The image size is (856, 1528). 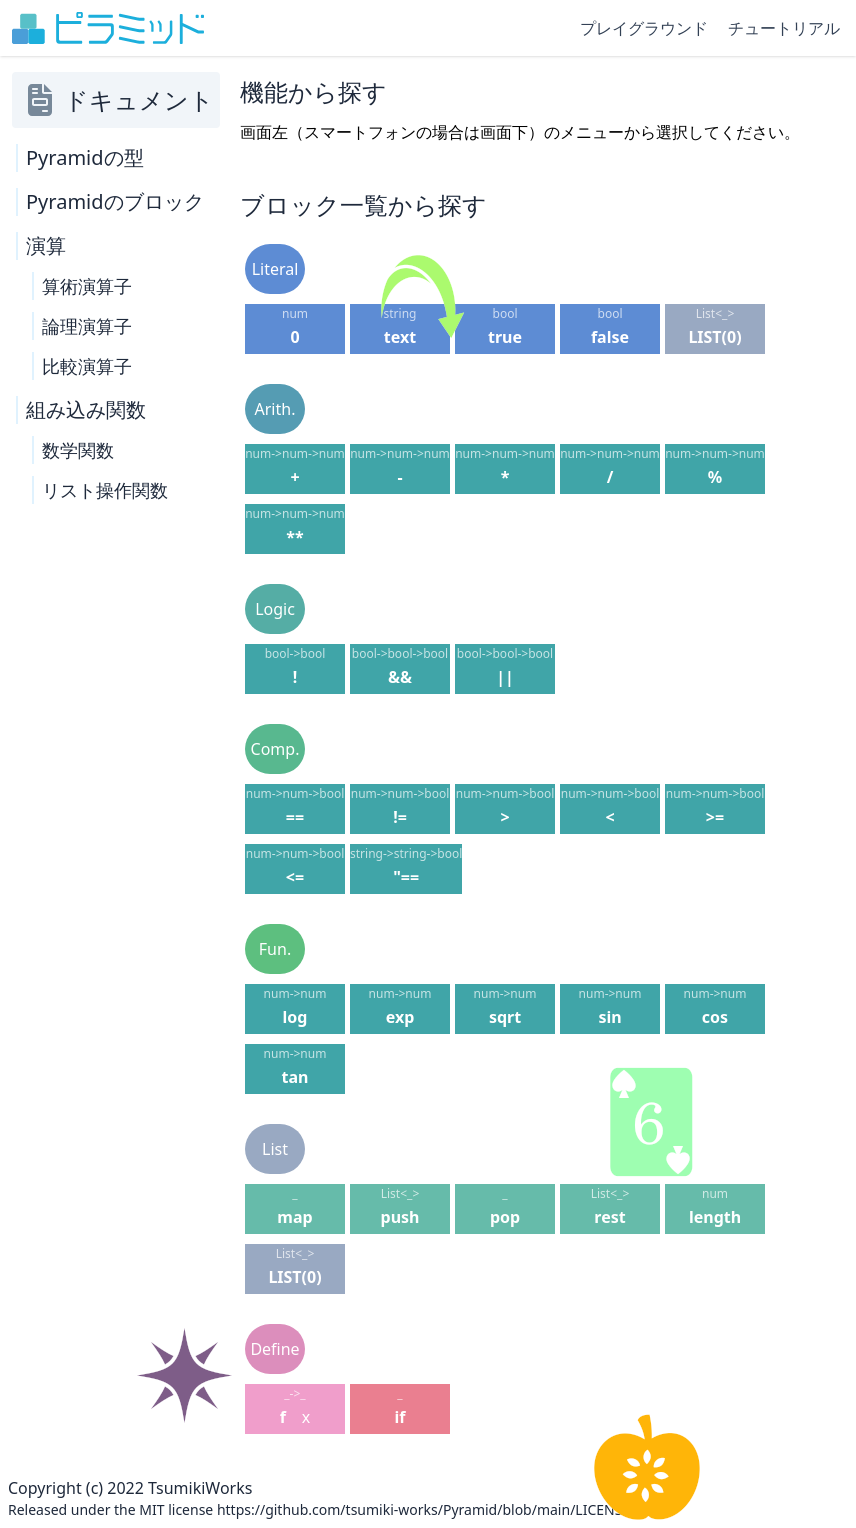 I want to click on six of spades playing card, so click(x=651, y=1122).